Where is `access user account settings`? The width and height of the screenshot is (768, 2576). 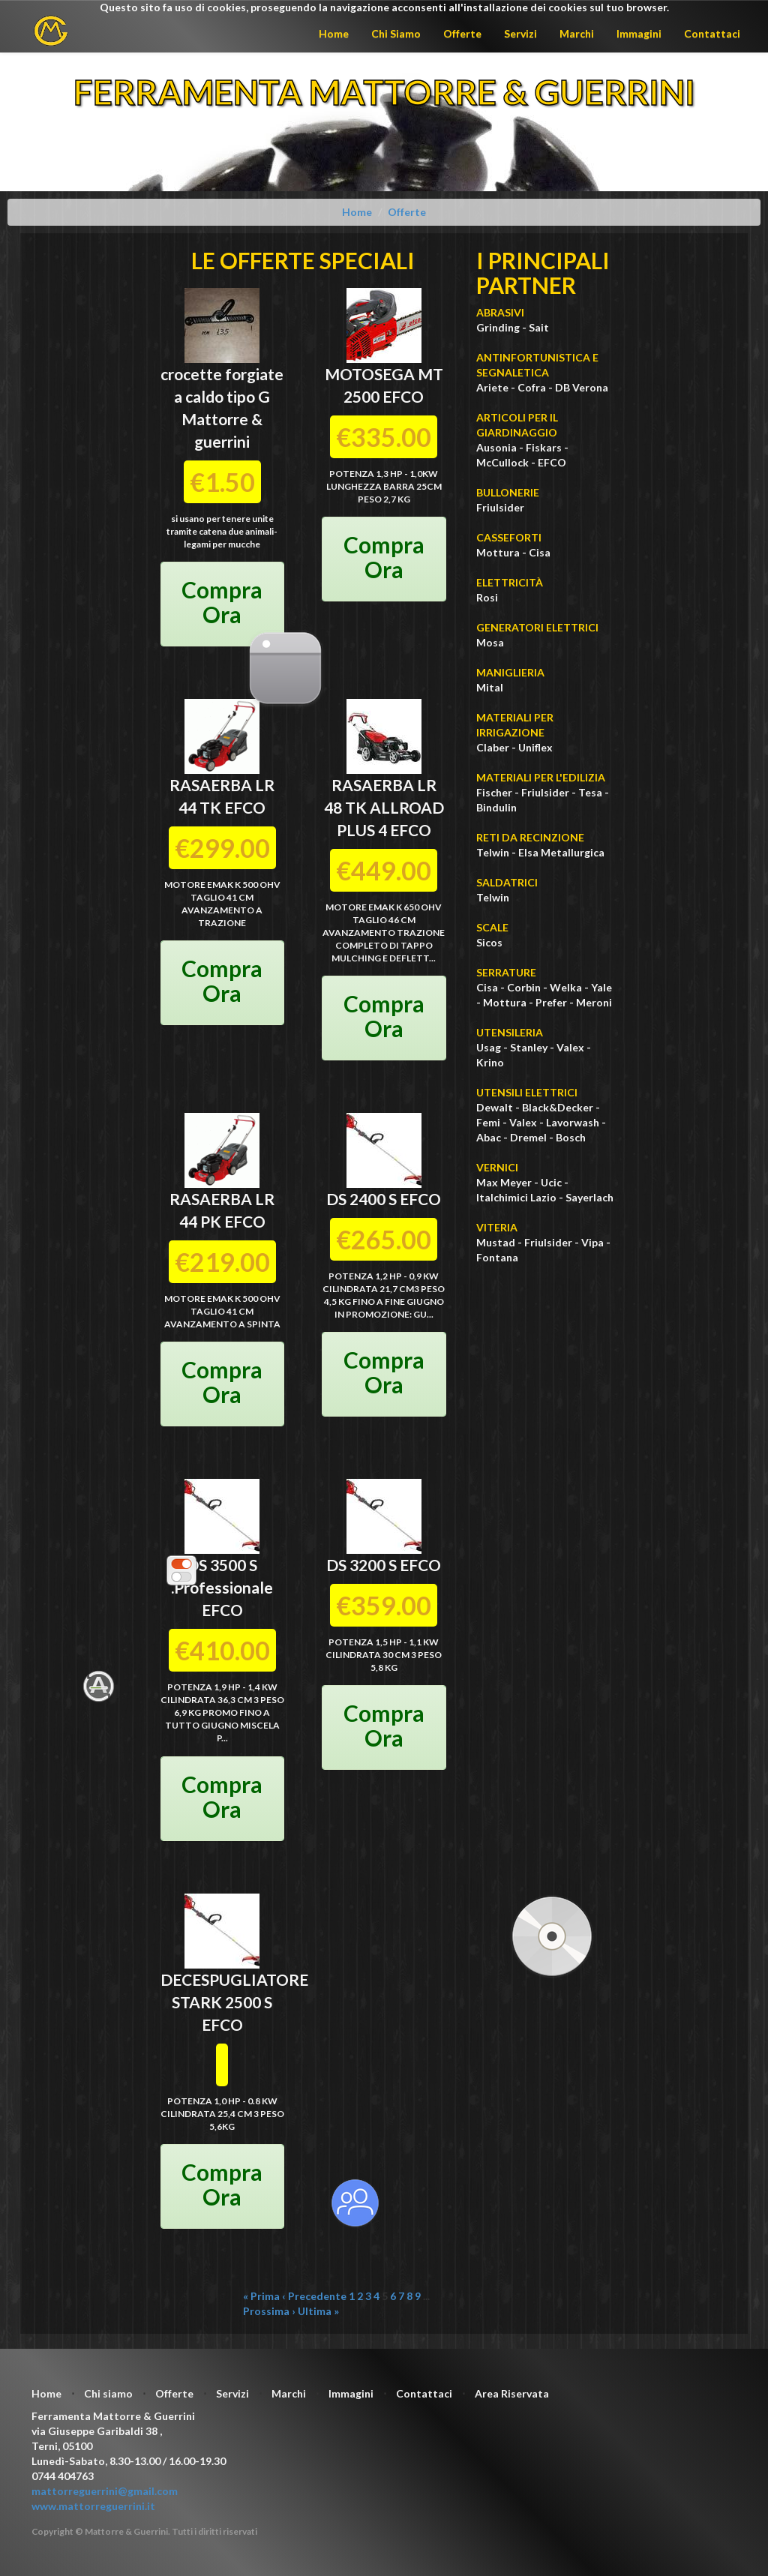 access user account settings is located at coordinates (355, 2203).